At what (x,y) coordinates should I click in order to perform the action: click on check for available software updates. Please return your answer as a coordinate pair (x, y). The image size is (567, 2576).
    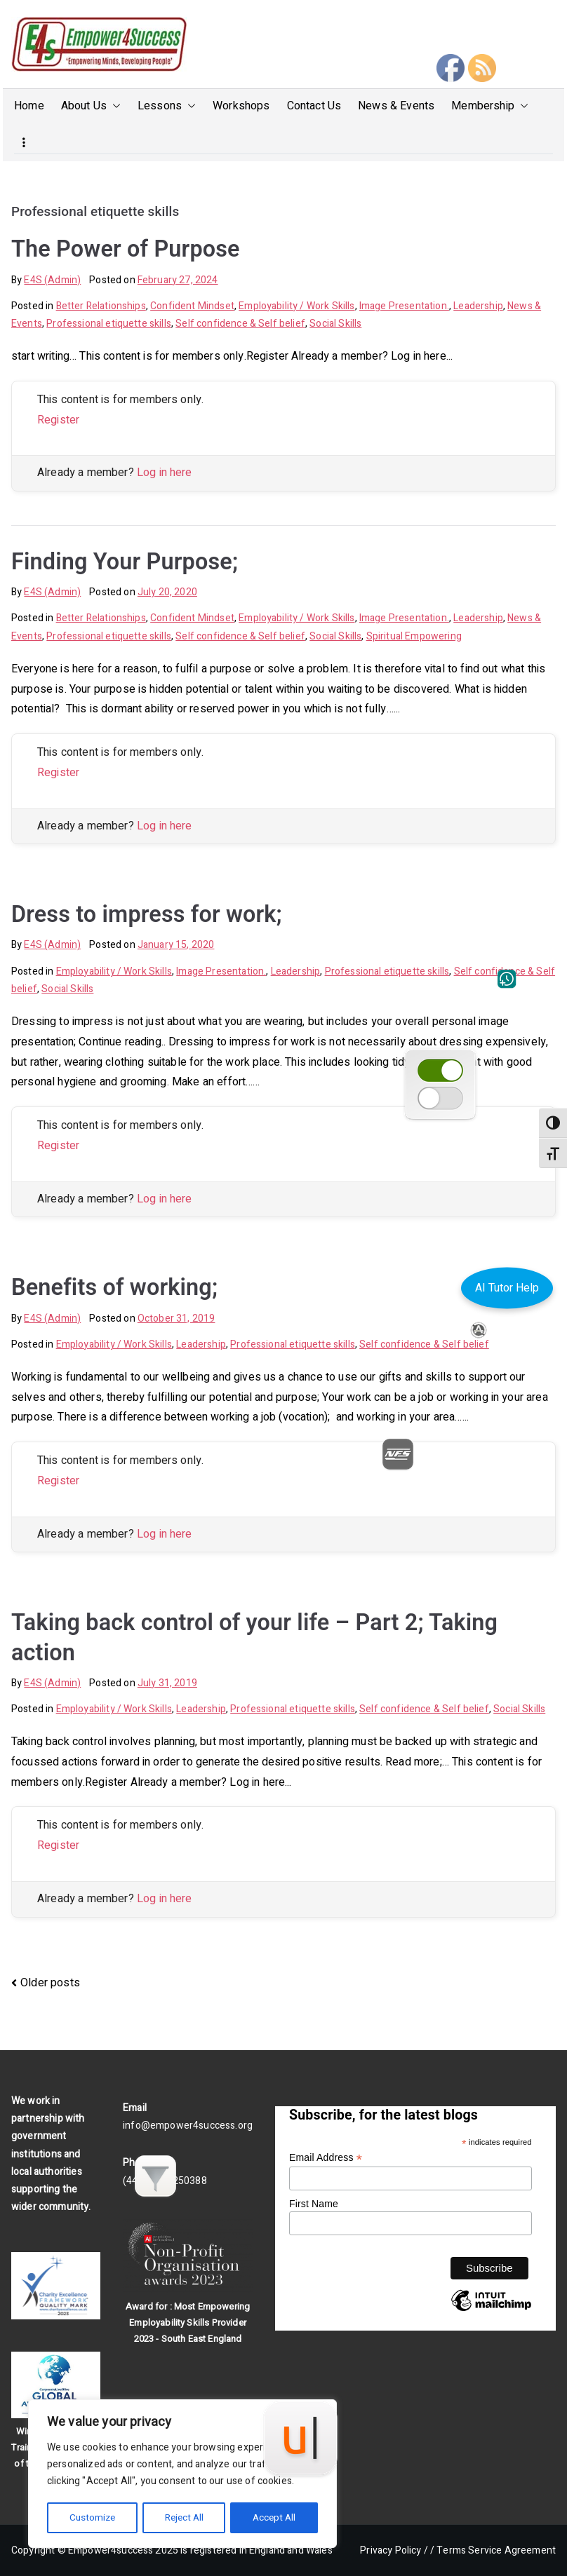
    Looking at the image, I should click on (479, 1330).